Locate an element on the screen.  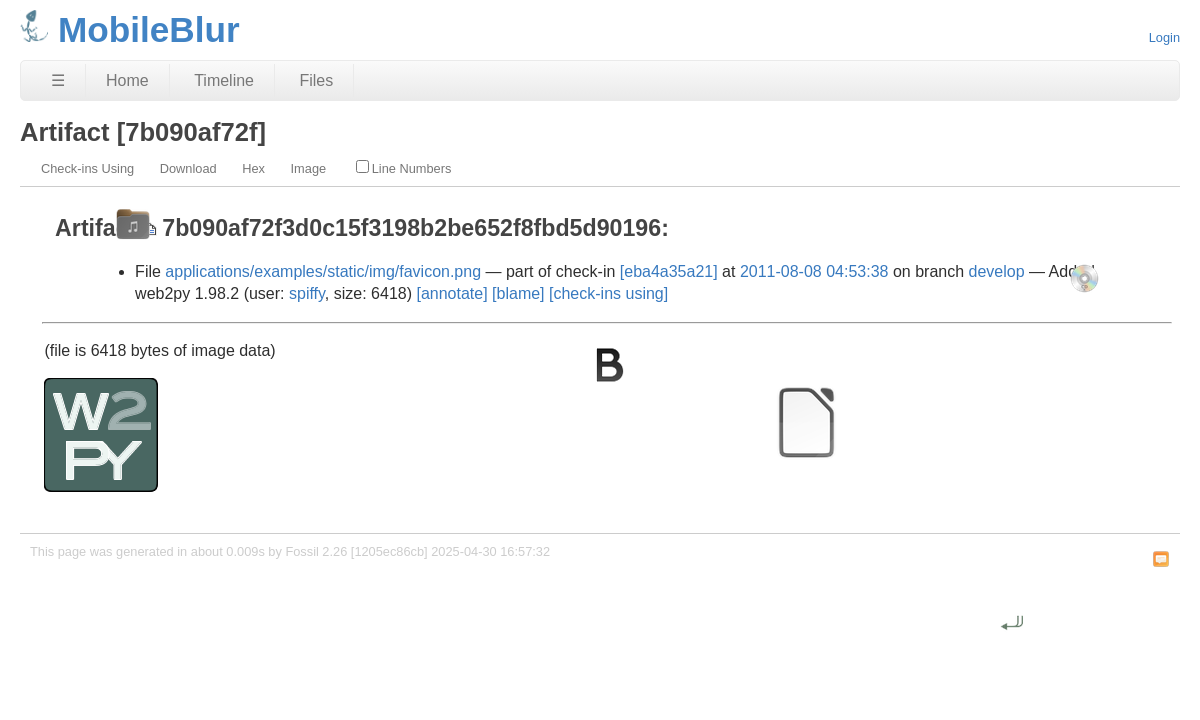
apply bold formatting to selected text is located at coordinates (610, 365).